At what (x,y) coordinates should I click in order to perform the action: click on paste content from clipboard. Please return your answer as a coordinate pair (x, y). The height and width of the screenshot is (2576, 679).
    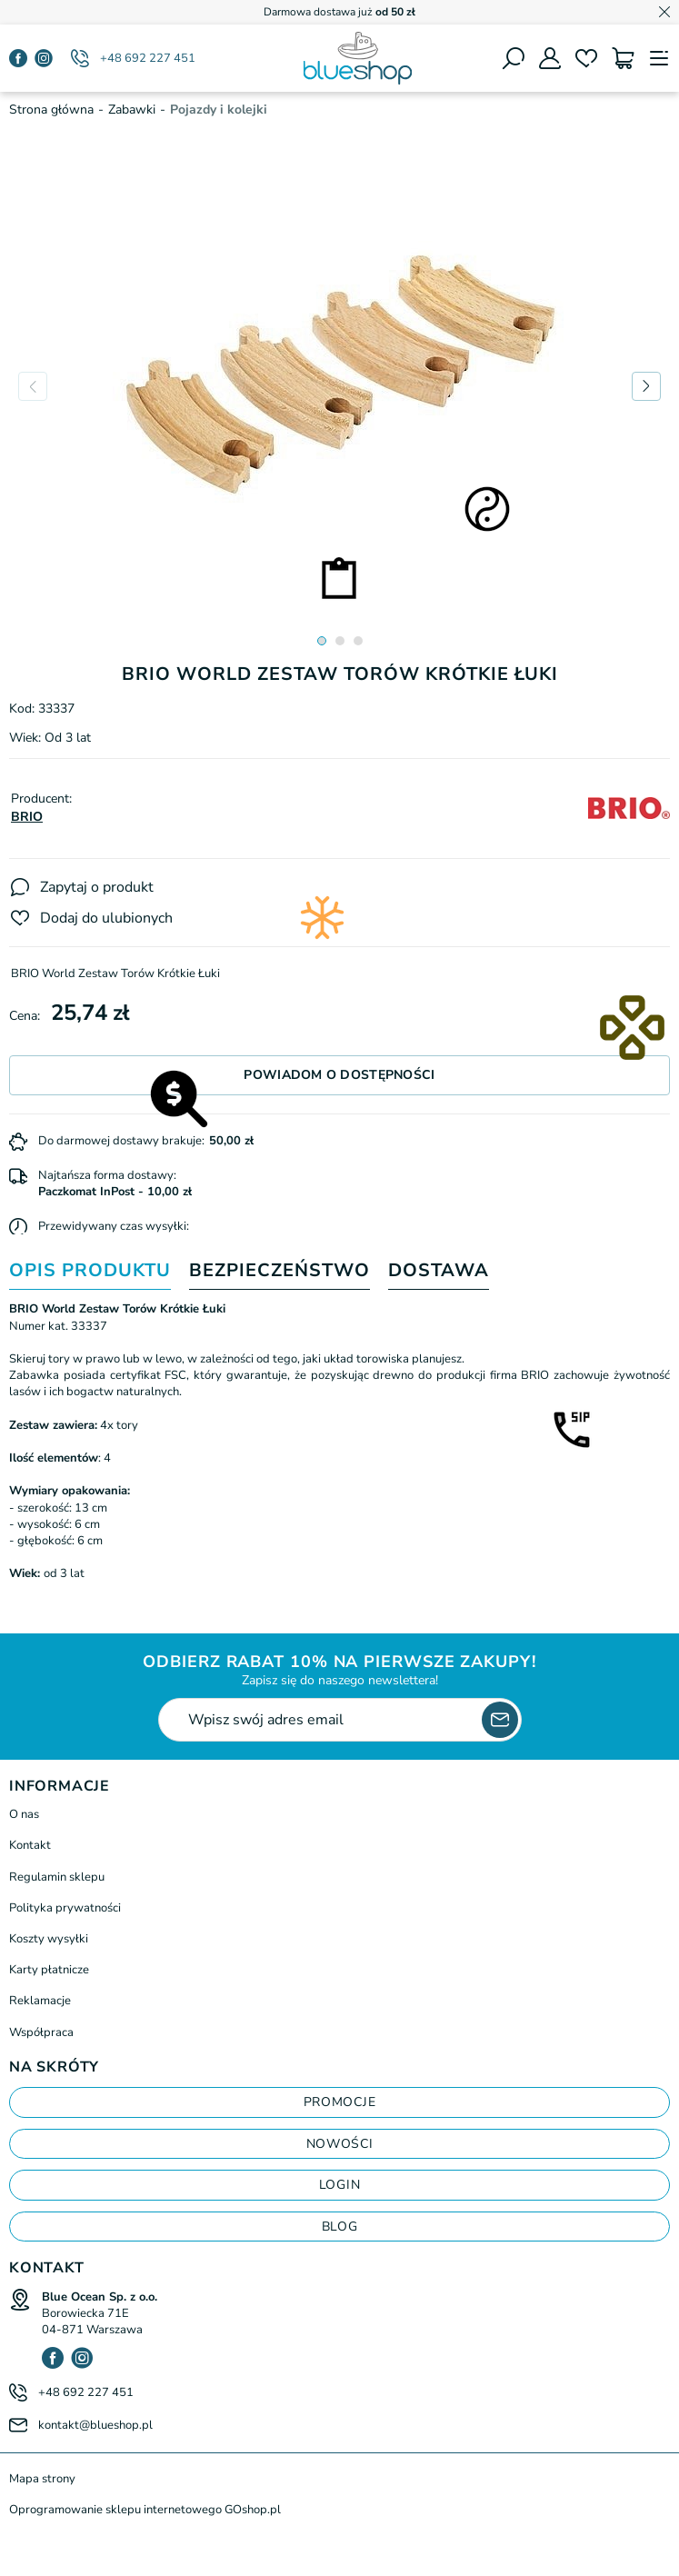
    Looking at the image, I should click on (339, 580).